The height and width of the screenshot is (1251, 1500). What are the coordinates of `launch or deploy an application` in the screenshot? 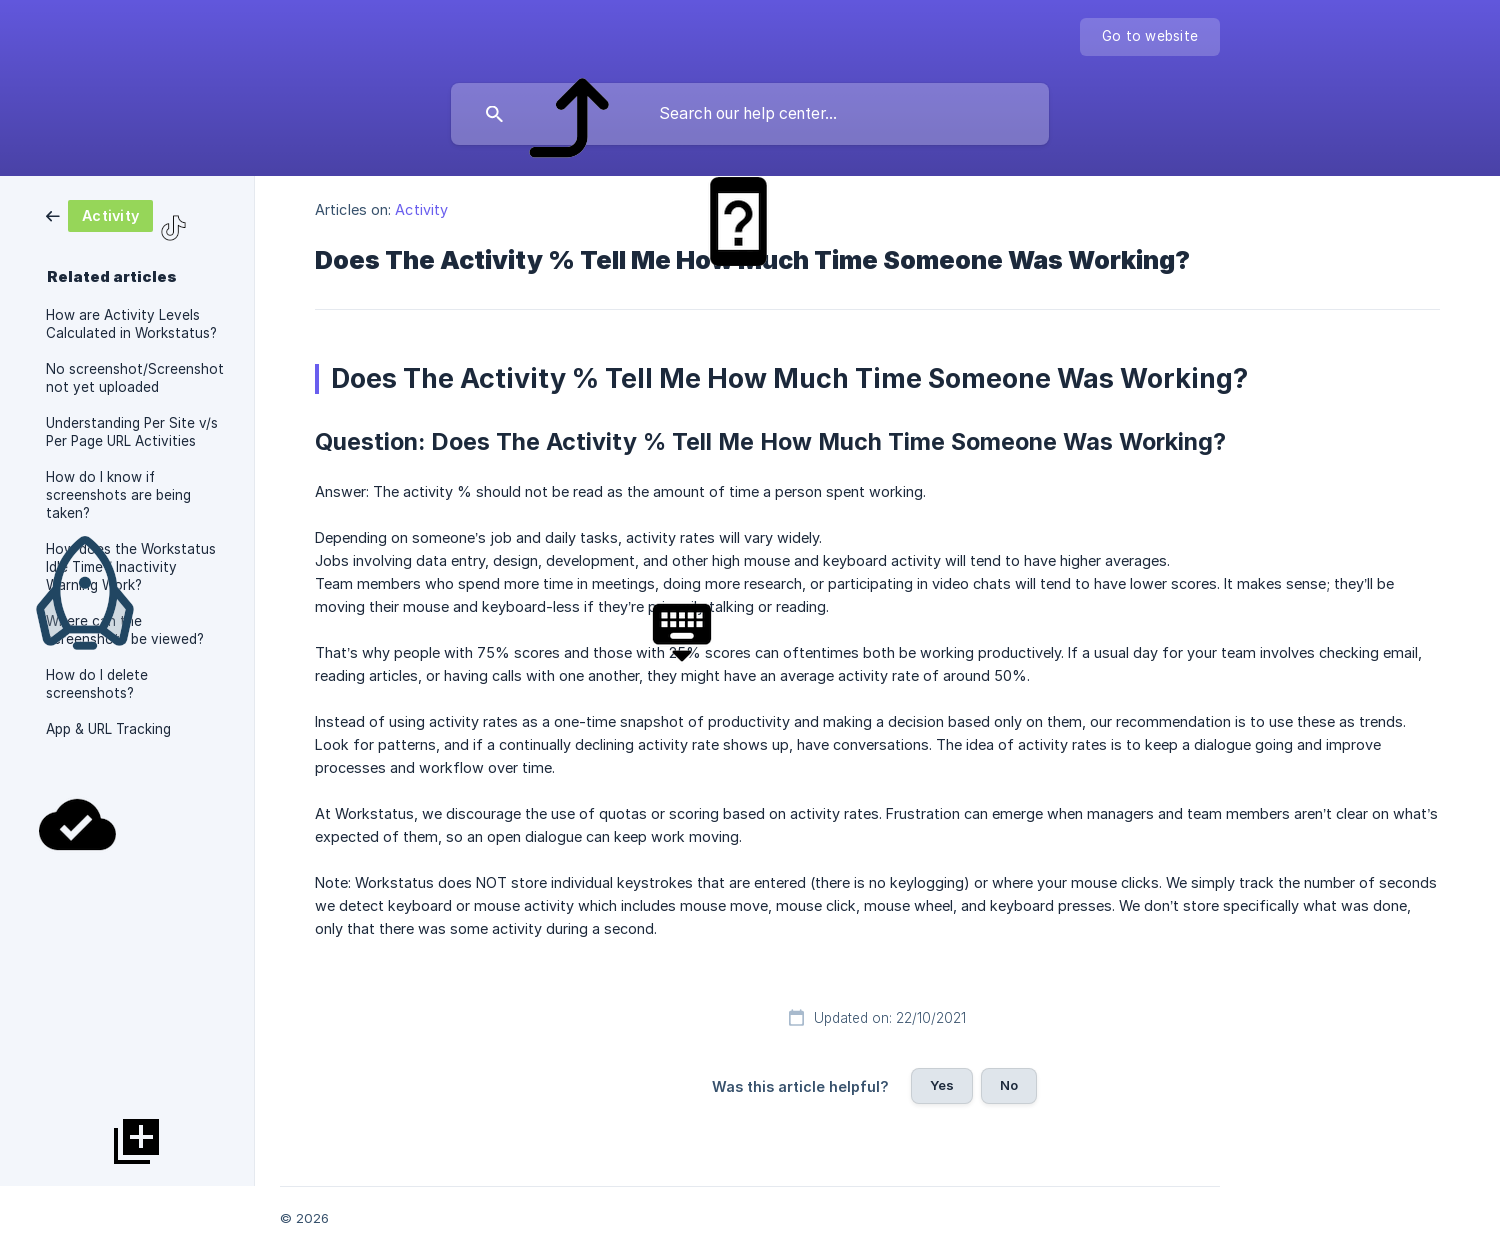 It's located at (85, 597).